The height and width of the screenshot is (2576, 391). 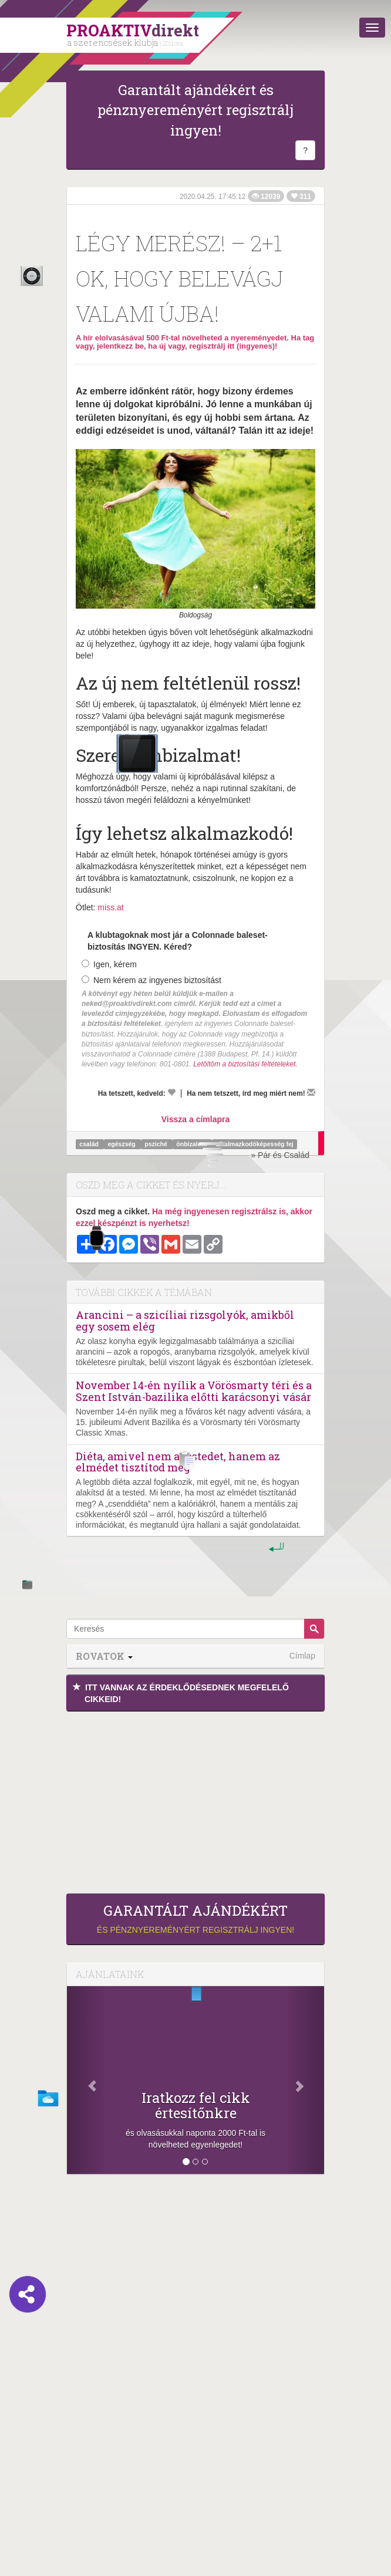 What do you see at coordinates (196, 1994) in the screenshot?
I see `iPad Air device icon` at bounding box center [196, 1994].